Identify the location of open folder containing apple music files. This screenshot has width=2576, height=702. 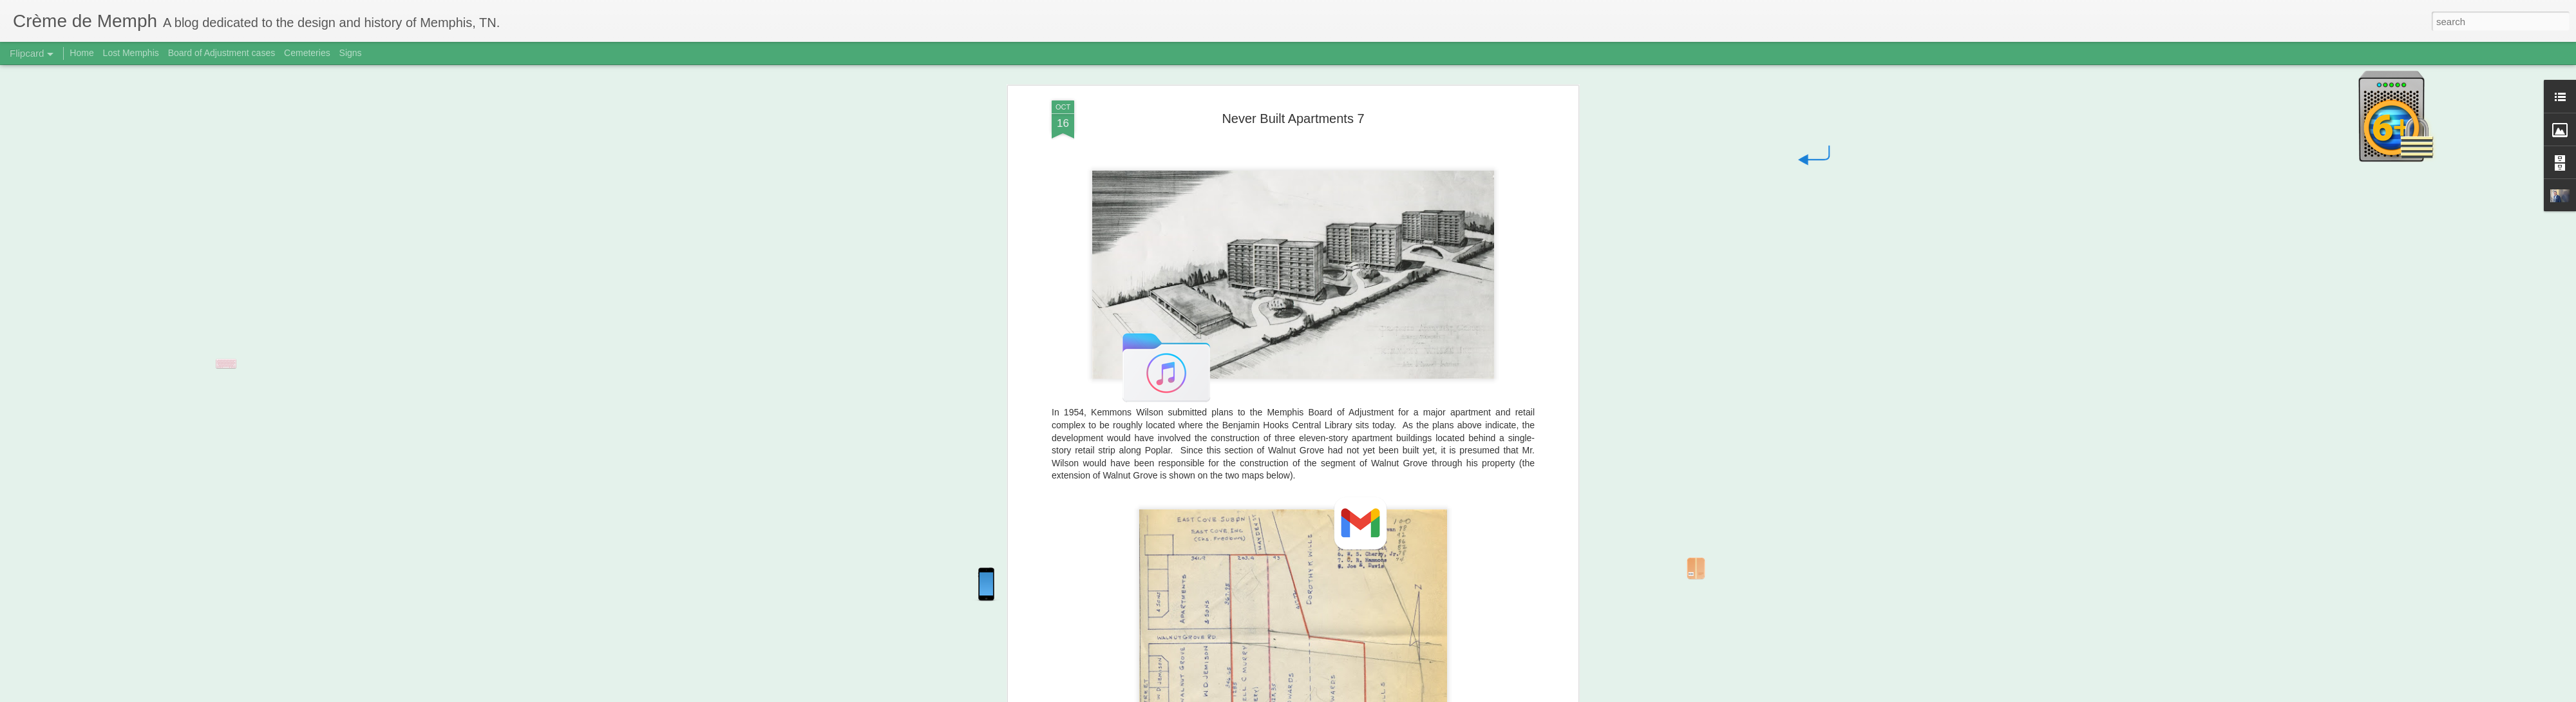
(1166, 370).